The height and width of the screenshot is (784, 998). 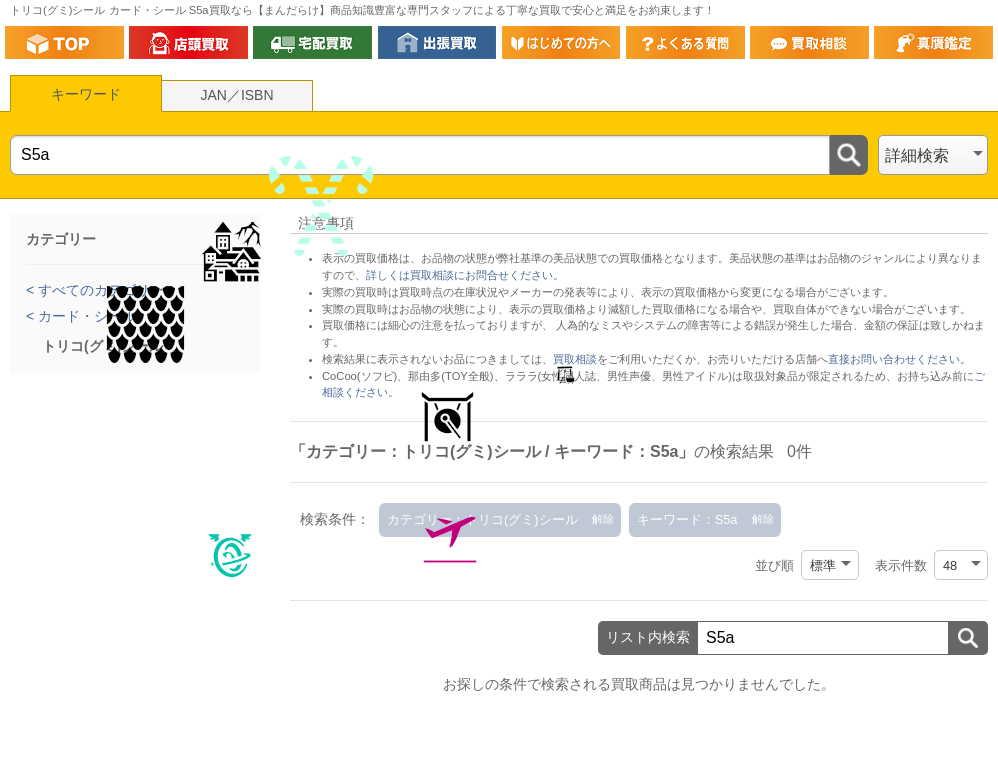 I want to click on select an ophanim character or creature type, so click(x=230, y=555).